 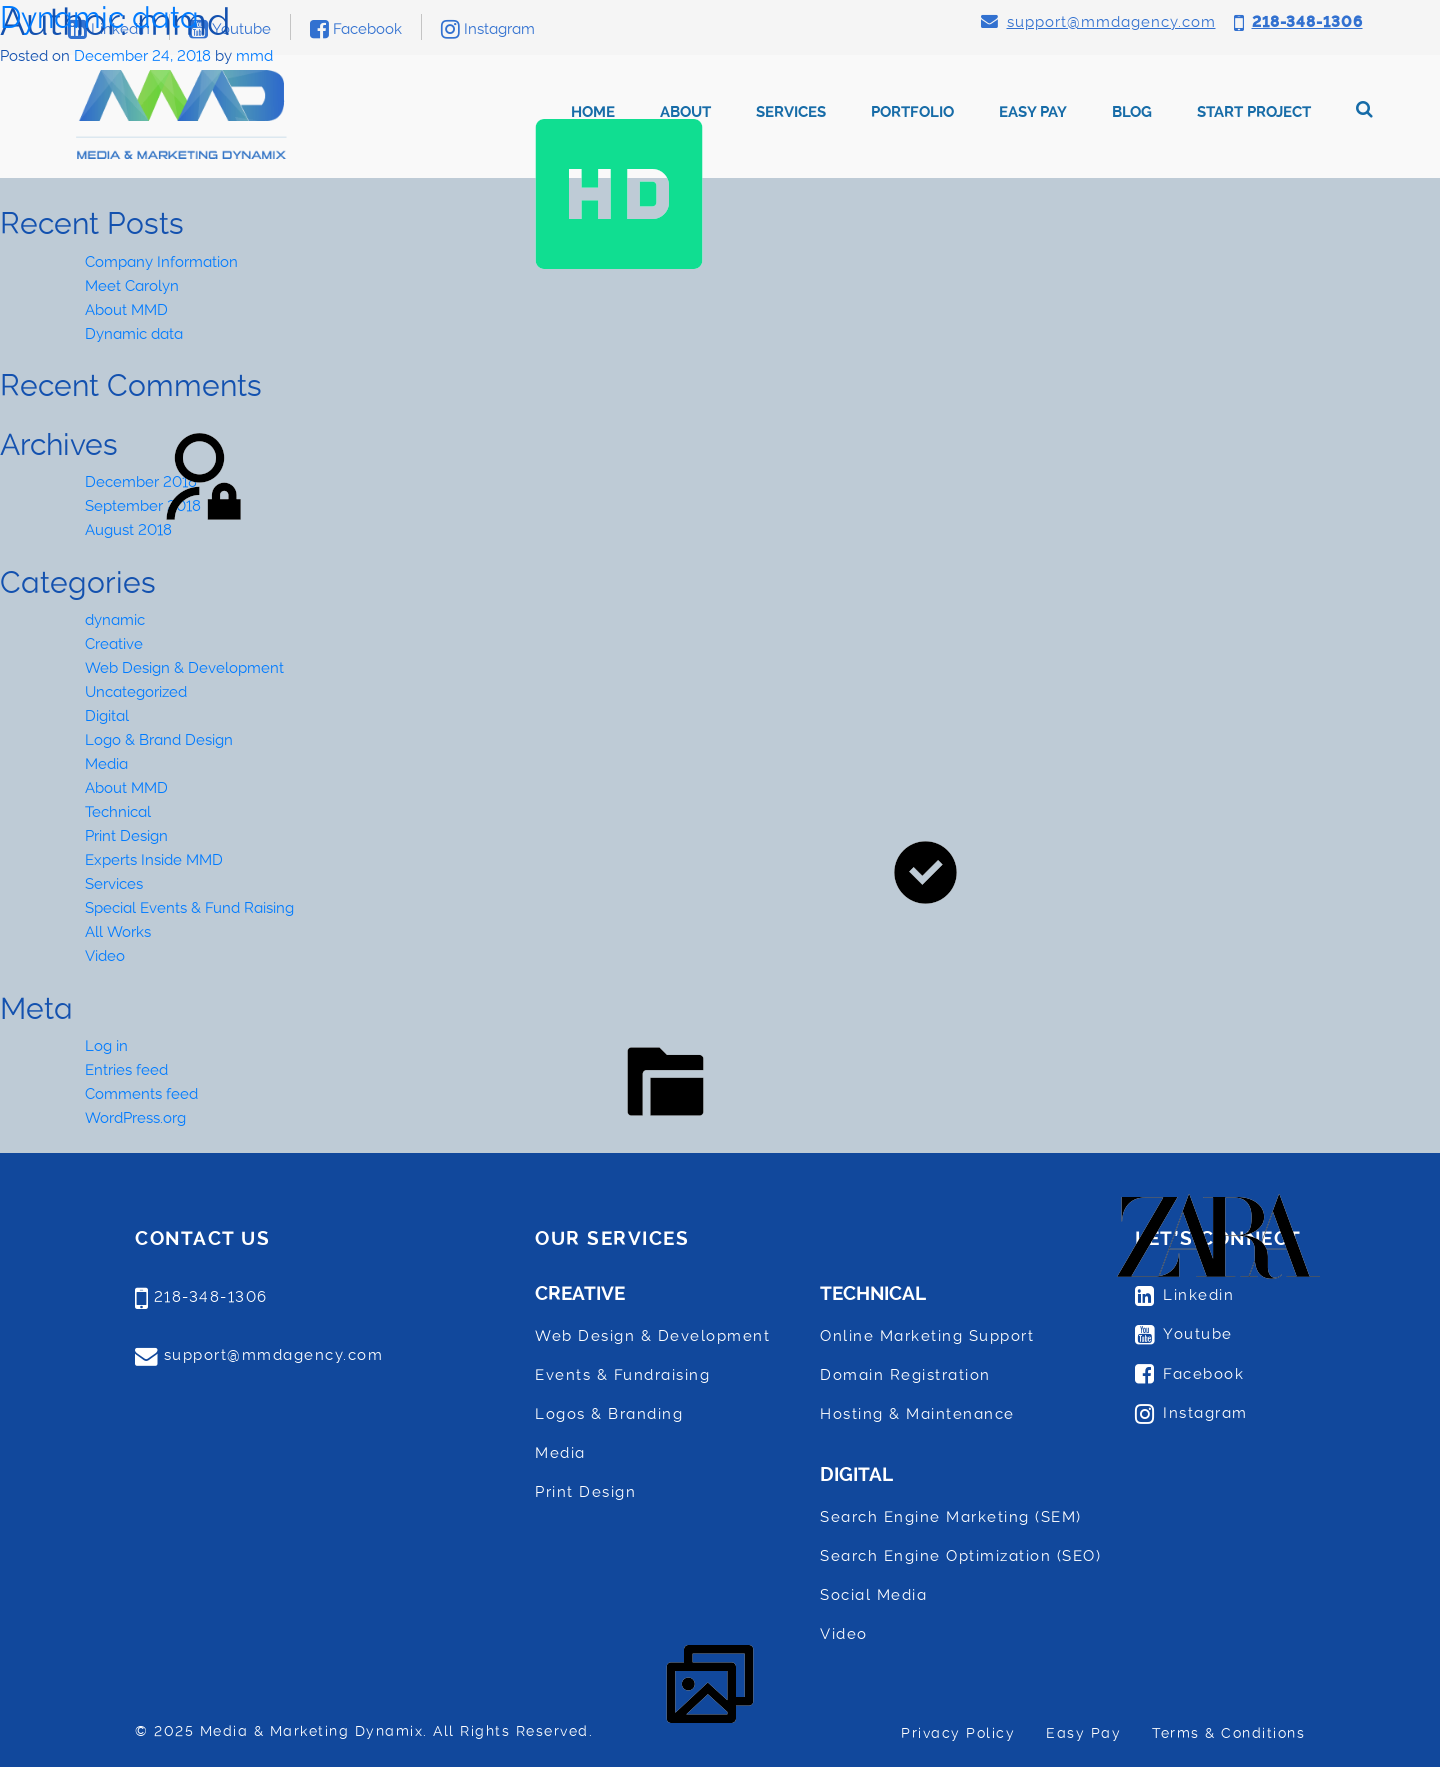 What do you see at coordinates (199, 478) in the screenshot?
I see `access admin or administrator settings` at bounding box center [199, 478].